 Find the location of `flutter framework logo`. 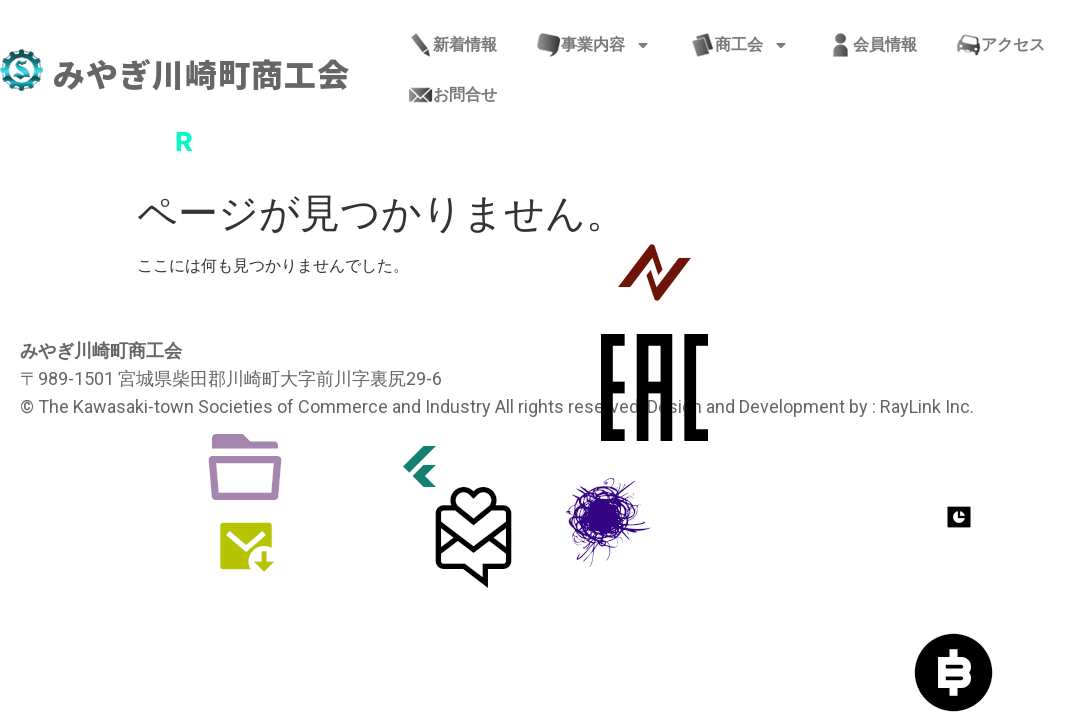

flutter framework logo is located at coordinates (419, 466).